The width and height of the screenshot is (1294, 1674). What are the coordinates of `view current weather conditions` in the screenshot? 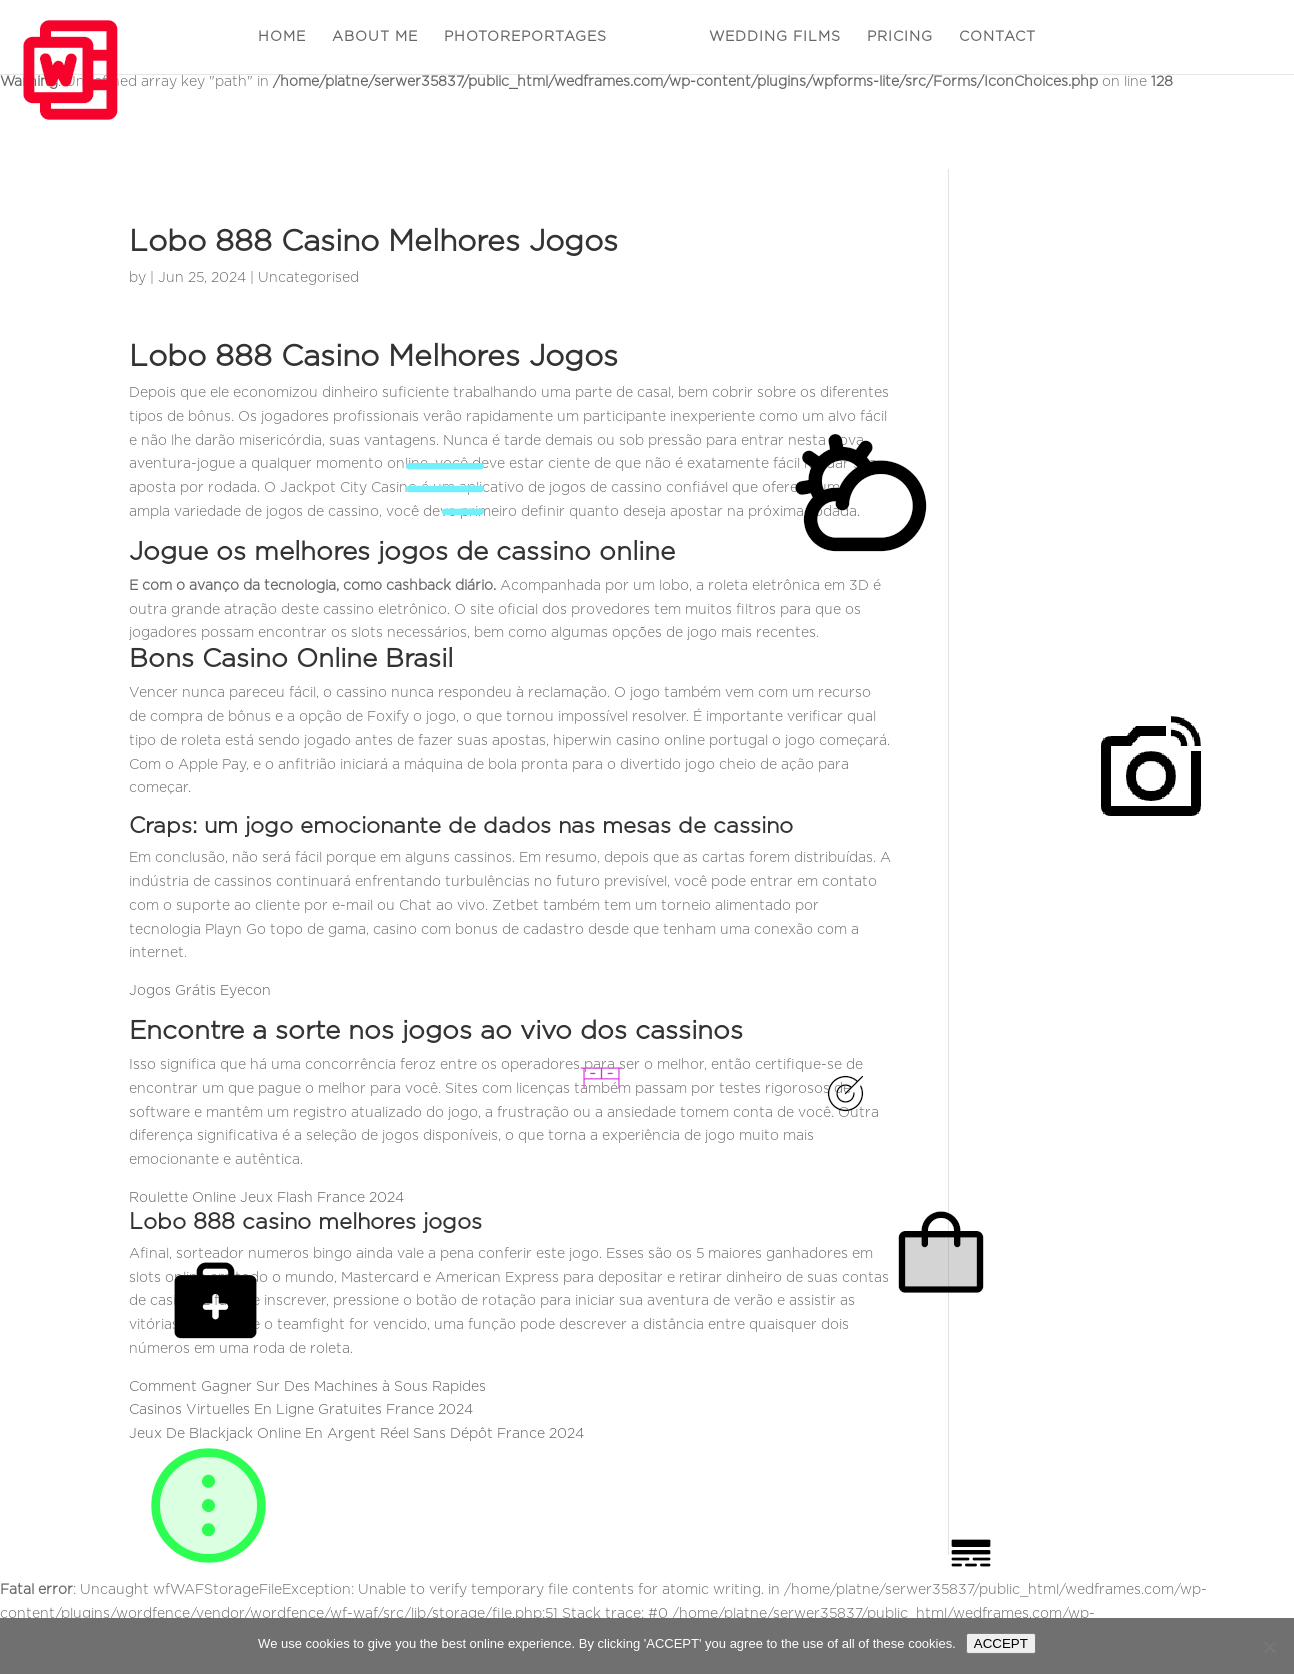 It's located at (860, 494).